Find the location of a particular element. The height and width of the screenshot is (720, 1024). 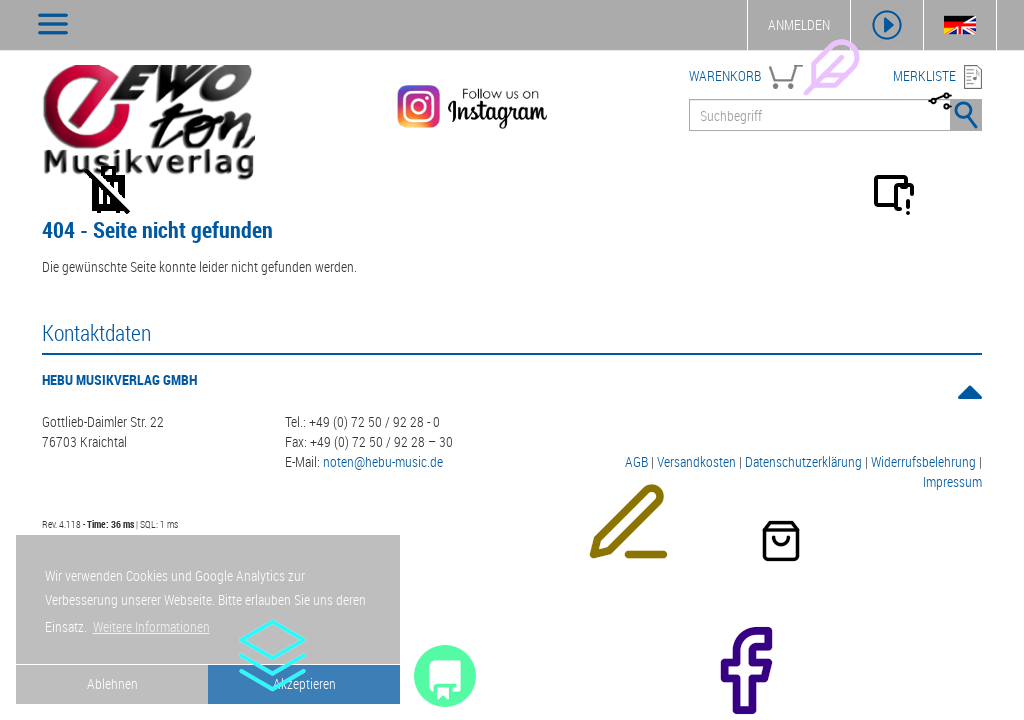

switch between circuit paths or connections is located at coordinates (940, 101).